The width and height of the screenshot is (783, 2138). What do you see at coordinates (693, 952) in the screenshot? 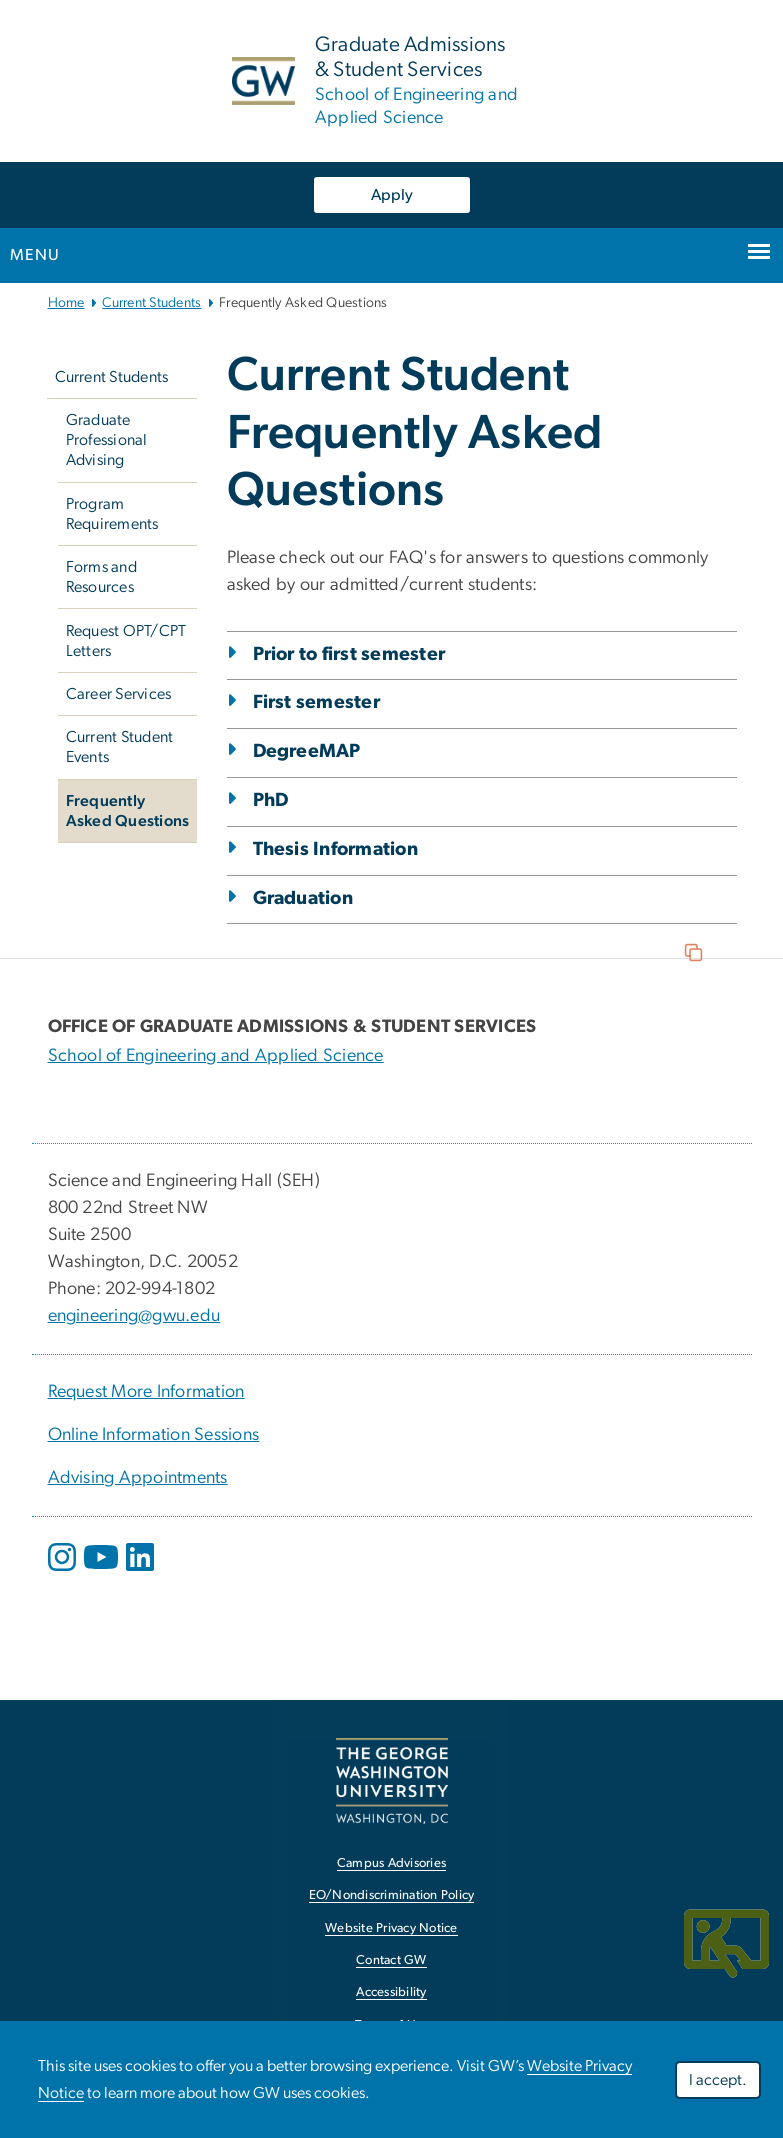
I see `copy to clipboard` at bounding box center [693, 952].